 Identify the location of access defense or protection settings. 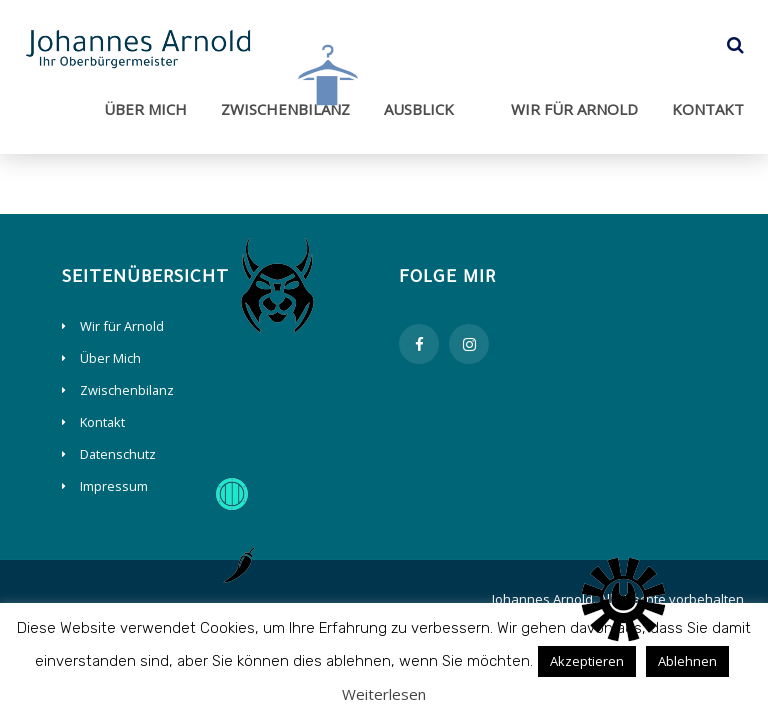
(232, 494).